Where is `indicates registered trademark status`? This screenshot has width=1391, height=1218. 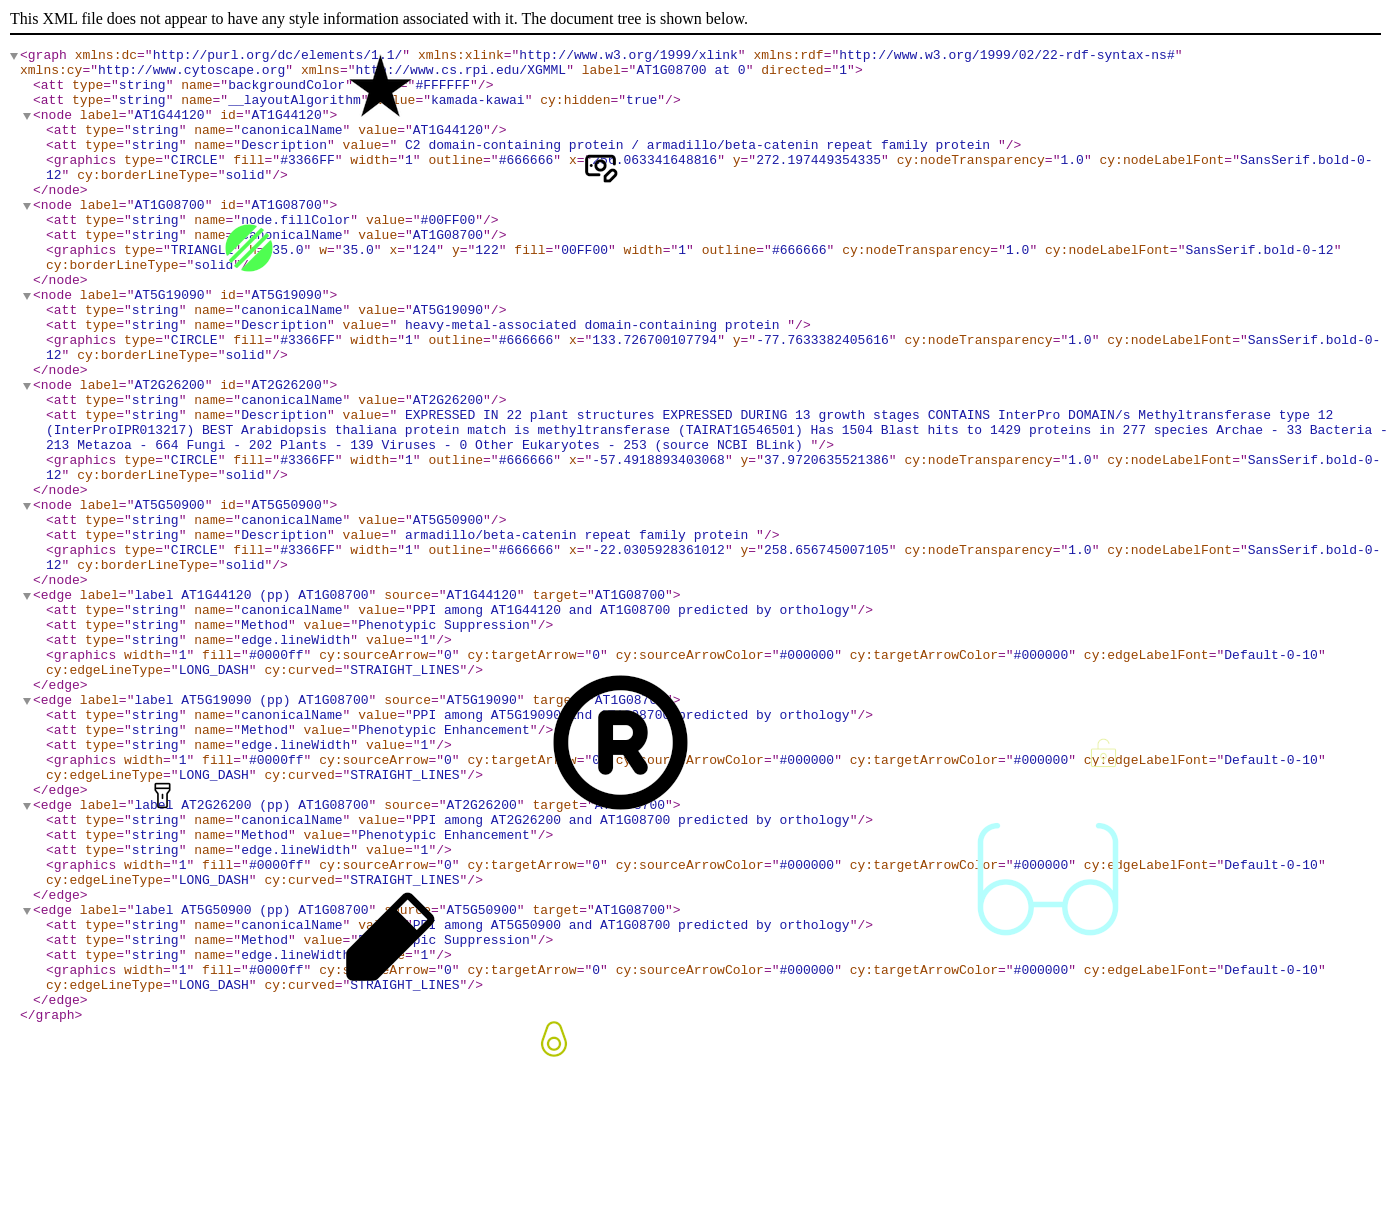 indicates registered trademark status is located at coordinates (620, 742).